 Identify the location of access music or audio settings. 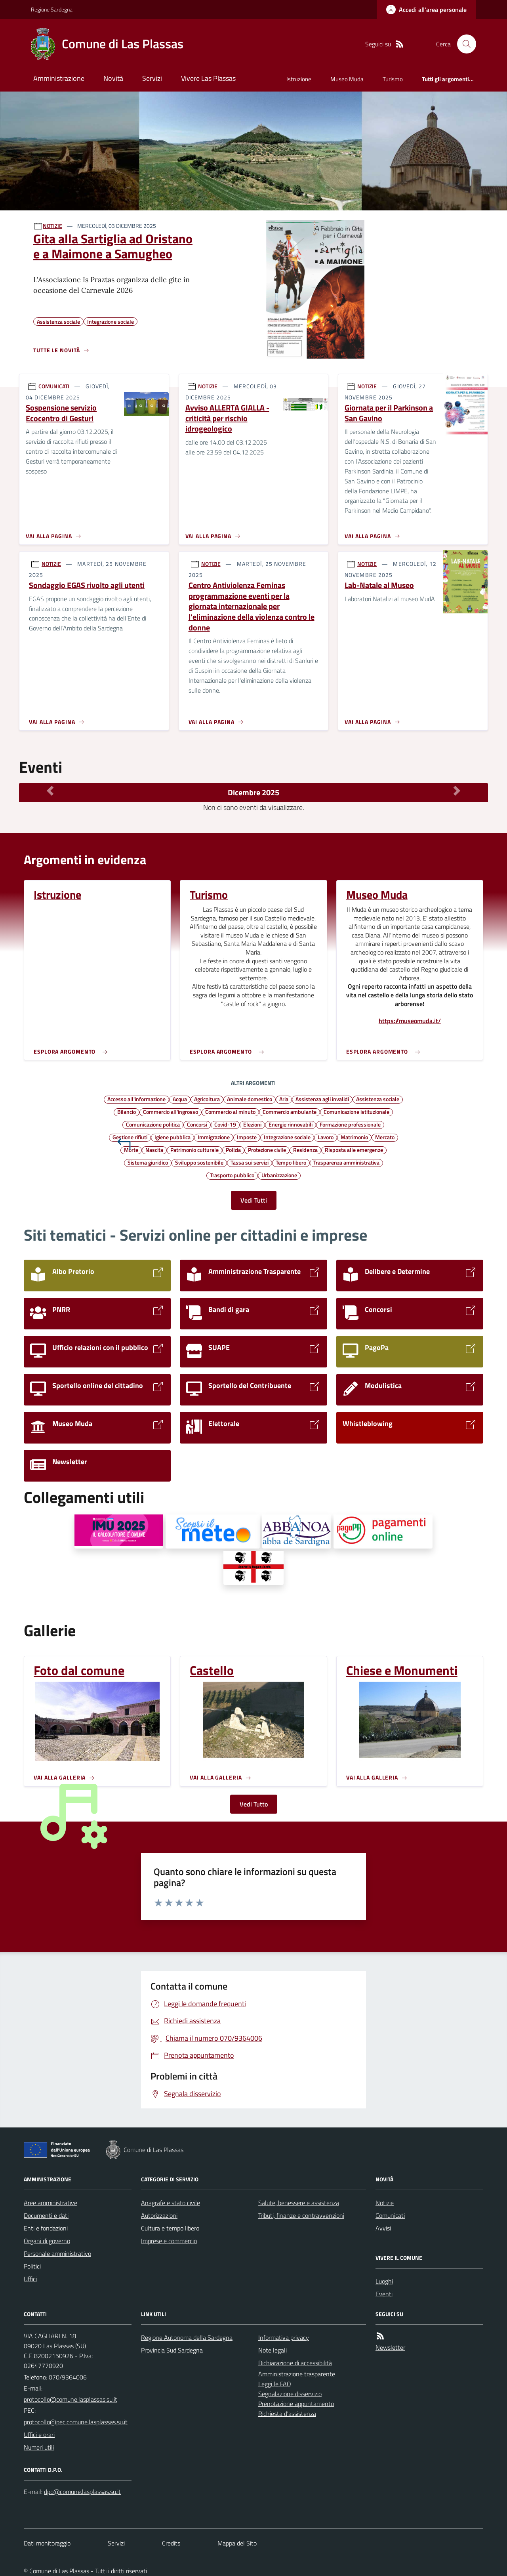
(72, 1812).